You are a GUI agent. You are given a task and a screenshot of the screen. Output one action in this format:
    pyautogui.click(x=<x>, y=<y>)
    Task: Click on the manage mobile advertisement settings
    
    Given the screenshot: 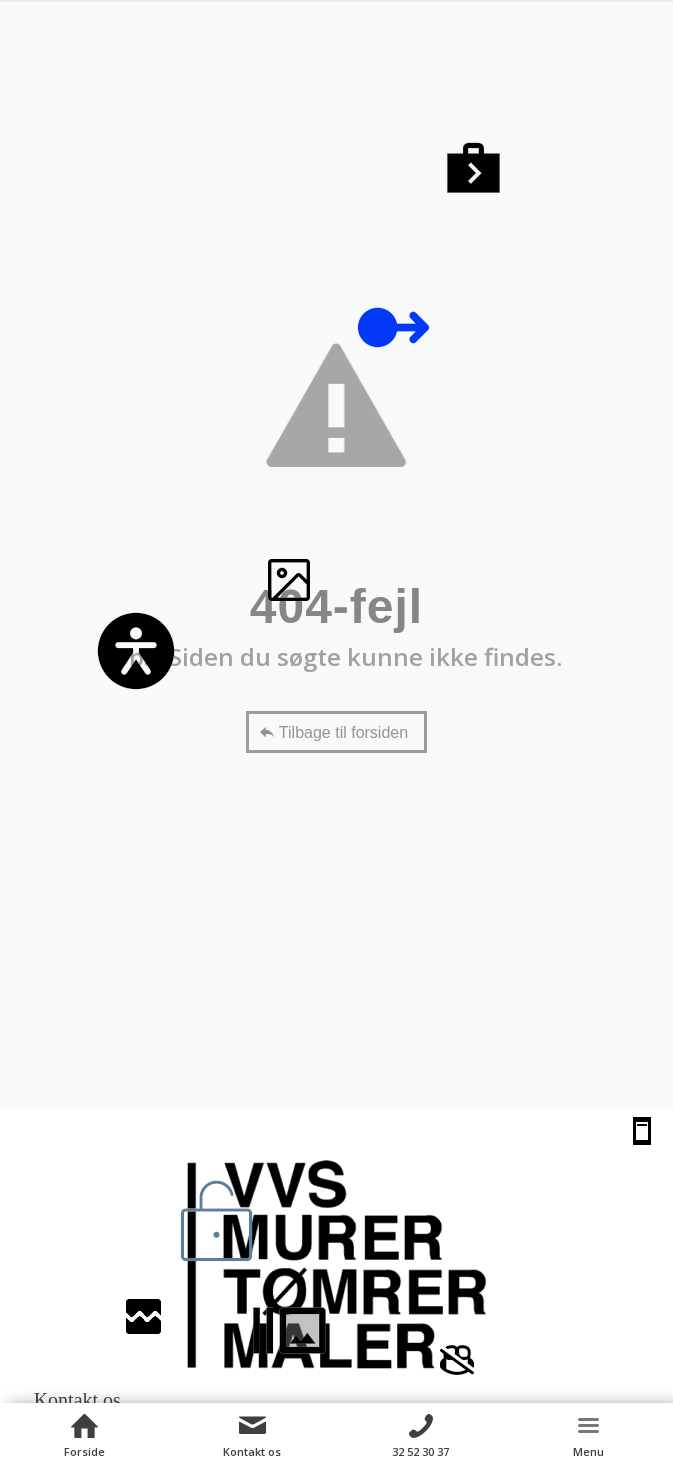 What is the action you would take?
    pyautogui.click(x=642, y=1131)
    